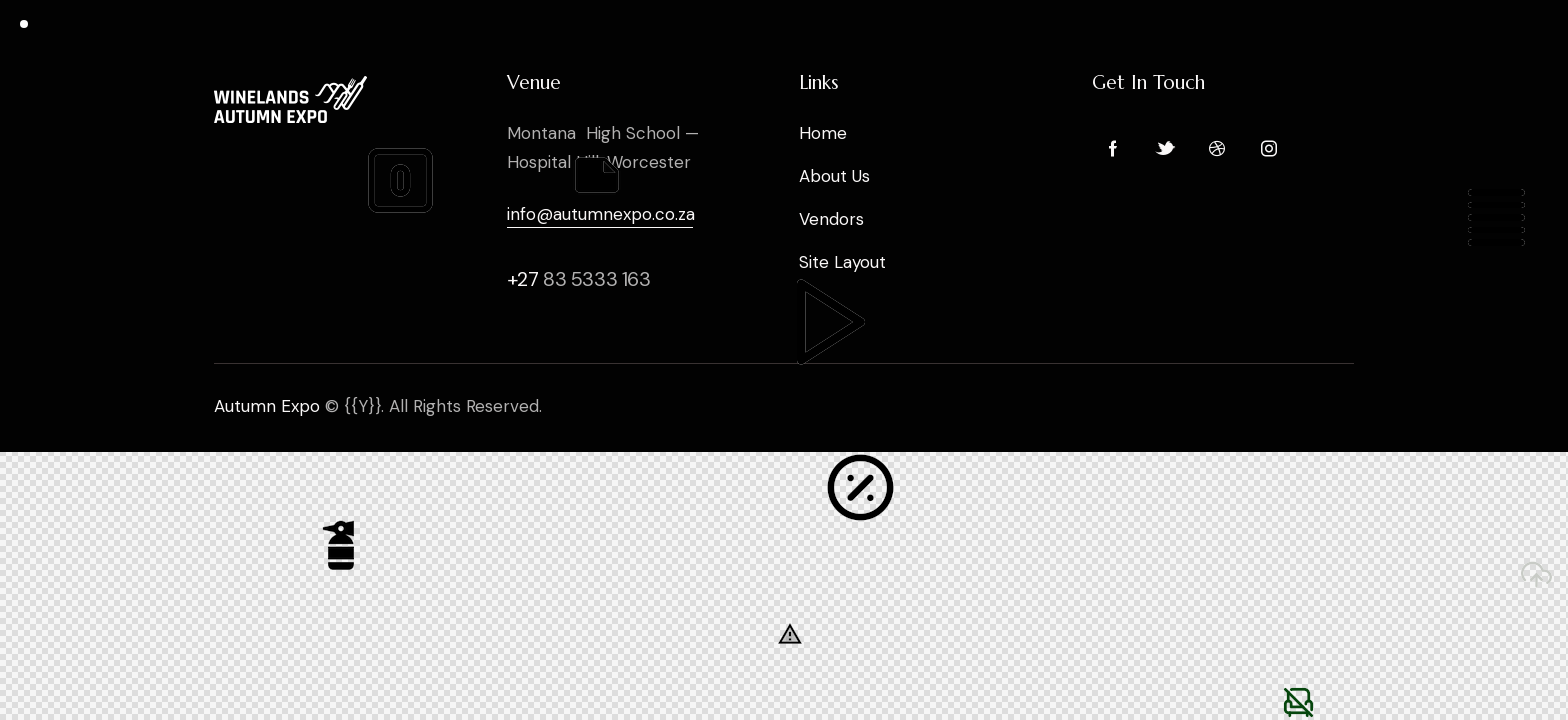  I want to click on create a new note, so click(597, 175).